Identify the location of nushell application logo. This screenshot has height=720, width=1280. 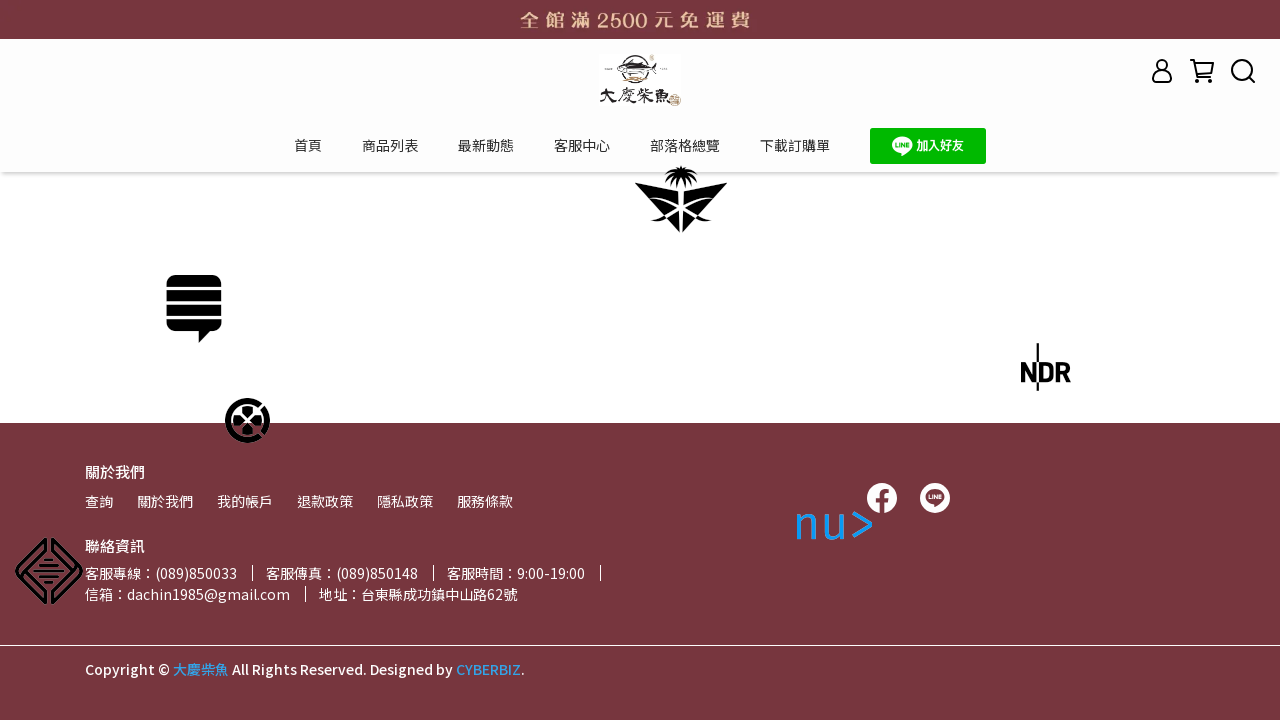
(834, 525).